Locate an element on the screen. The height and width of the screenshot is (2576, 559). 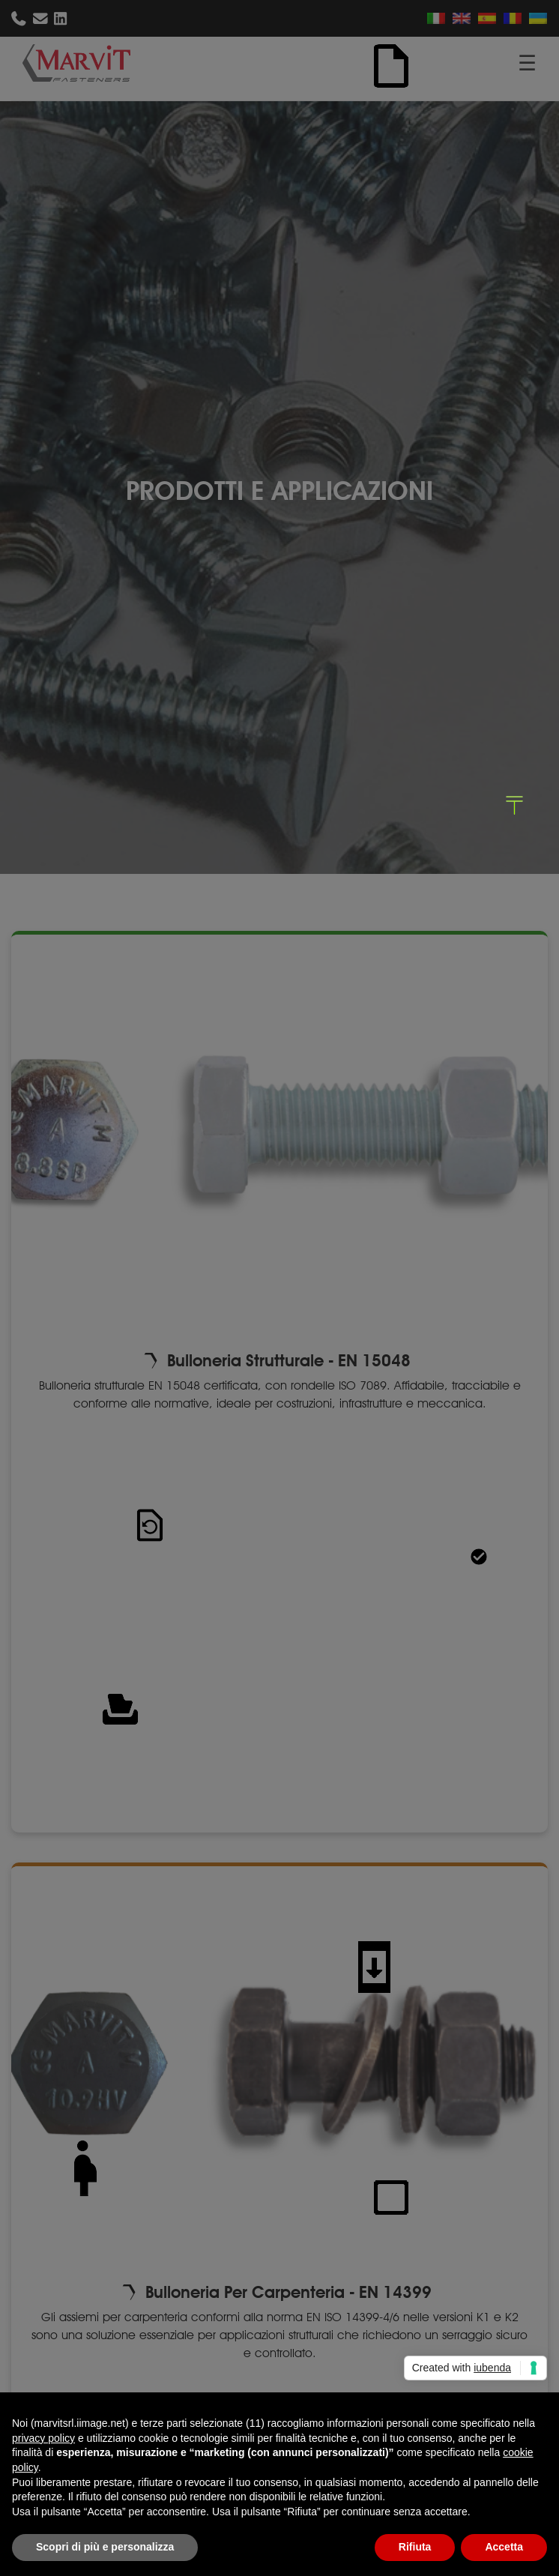
indicates pregnancy-related features or services is located at coordinates (85, 2168).